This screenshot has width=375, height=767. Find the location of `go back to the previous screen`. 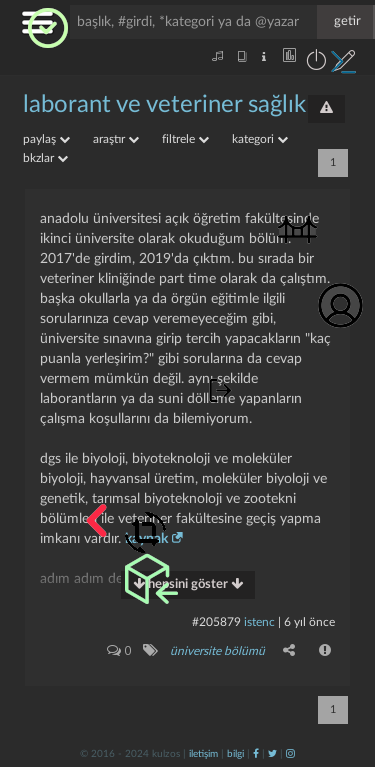

go back to the previous screen is located at coordinates (96, 520).